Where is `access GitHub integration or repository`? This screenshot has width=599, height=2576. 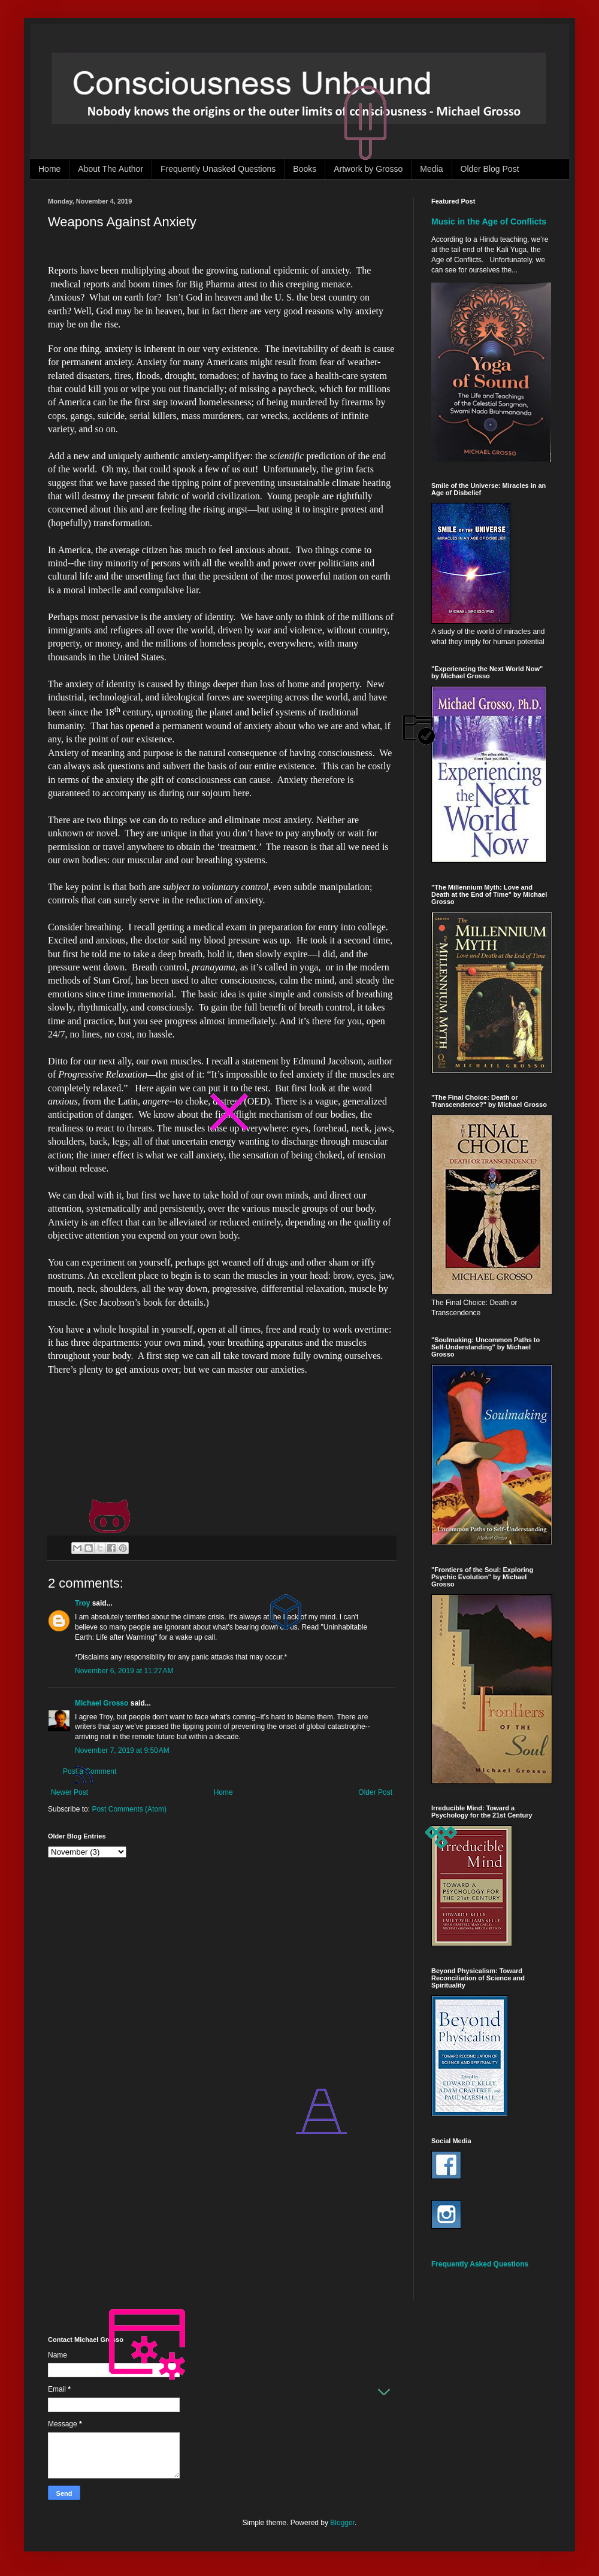
access GitHub integration or repository is located at coordinates (110, 1515).